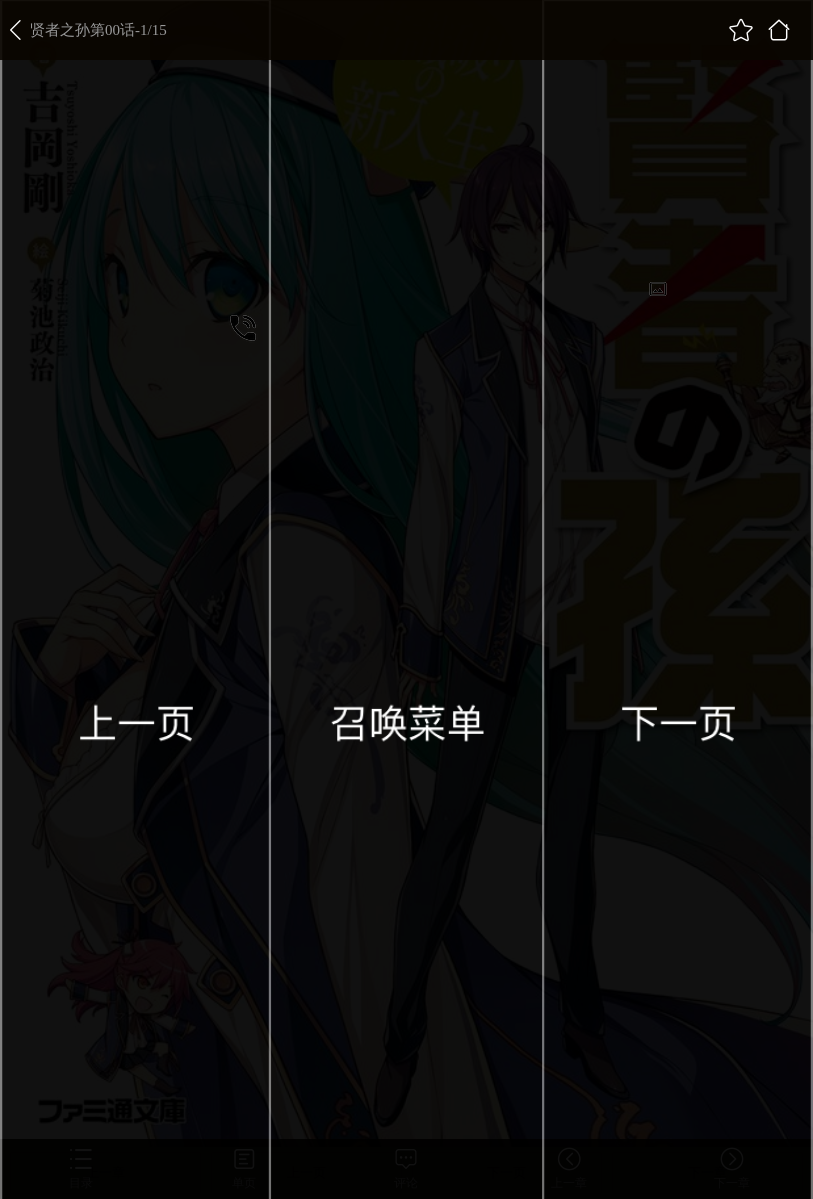 The image size is (813, 1199). What do you see at coordinates (243, 328) in the screenshot?
I see `indicates an active phone call in progress` at bounding box center [243, 328].